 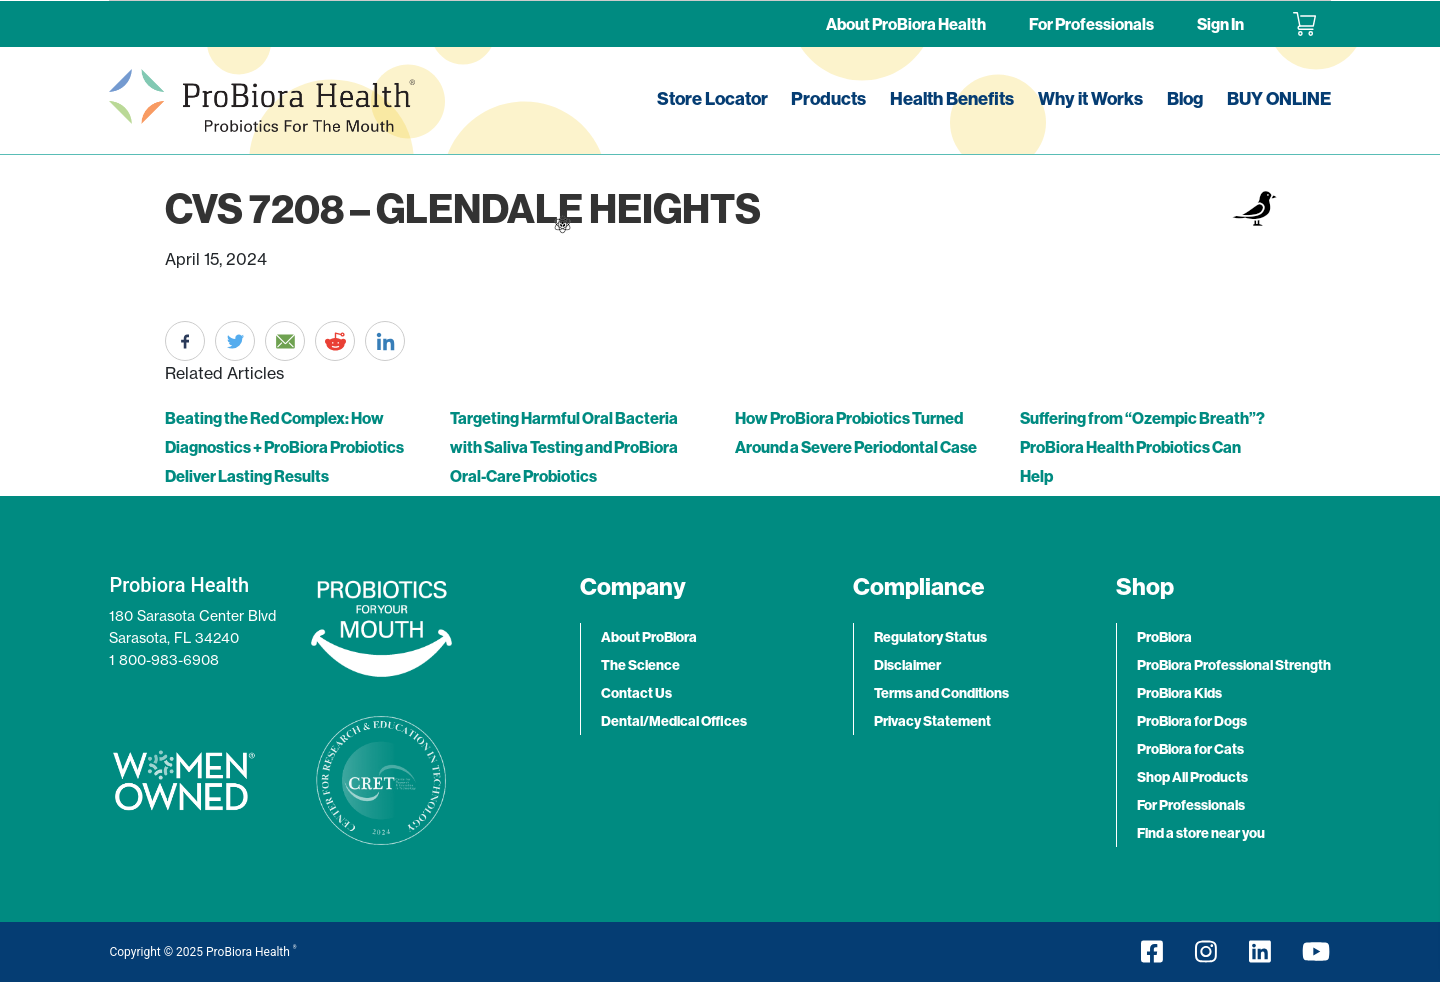 I want to click on indicates a beach or coastal location, so click(x=1254, y=208).